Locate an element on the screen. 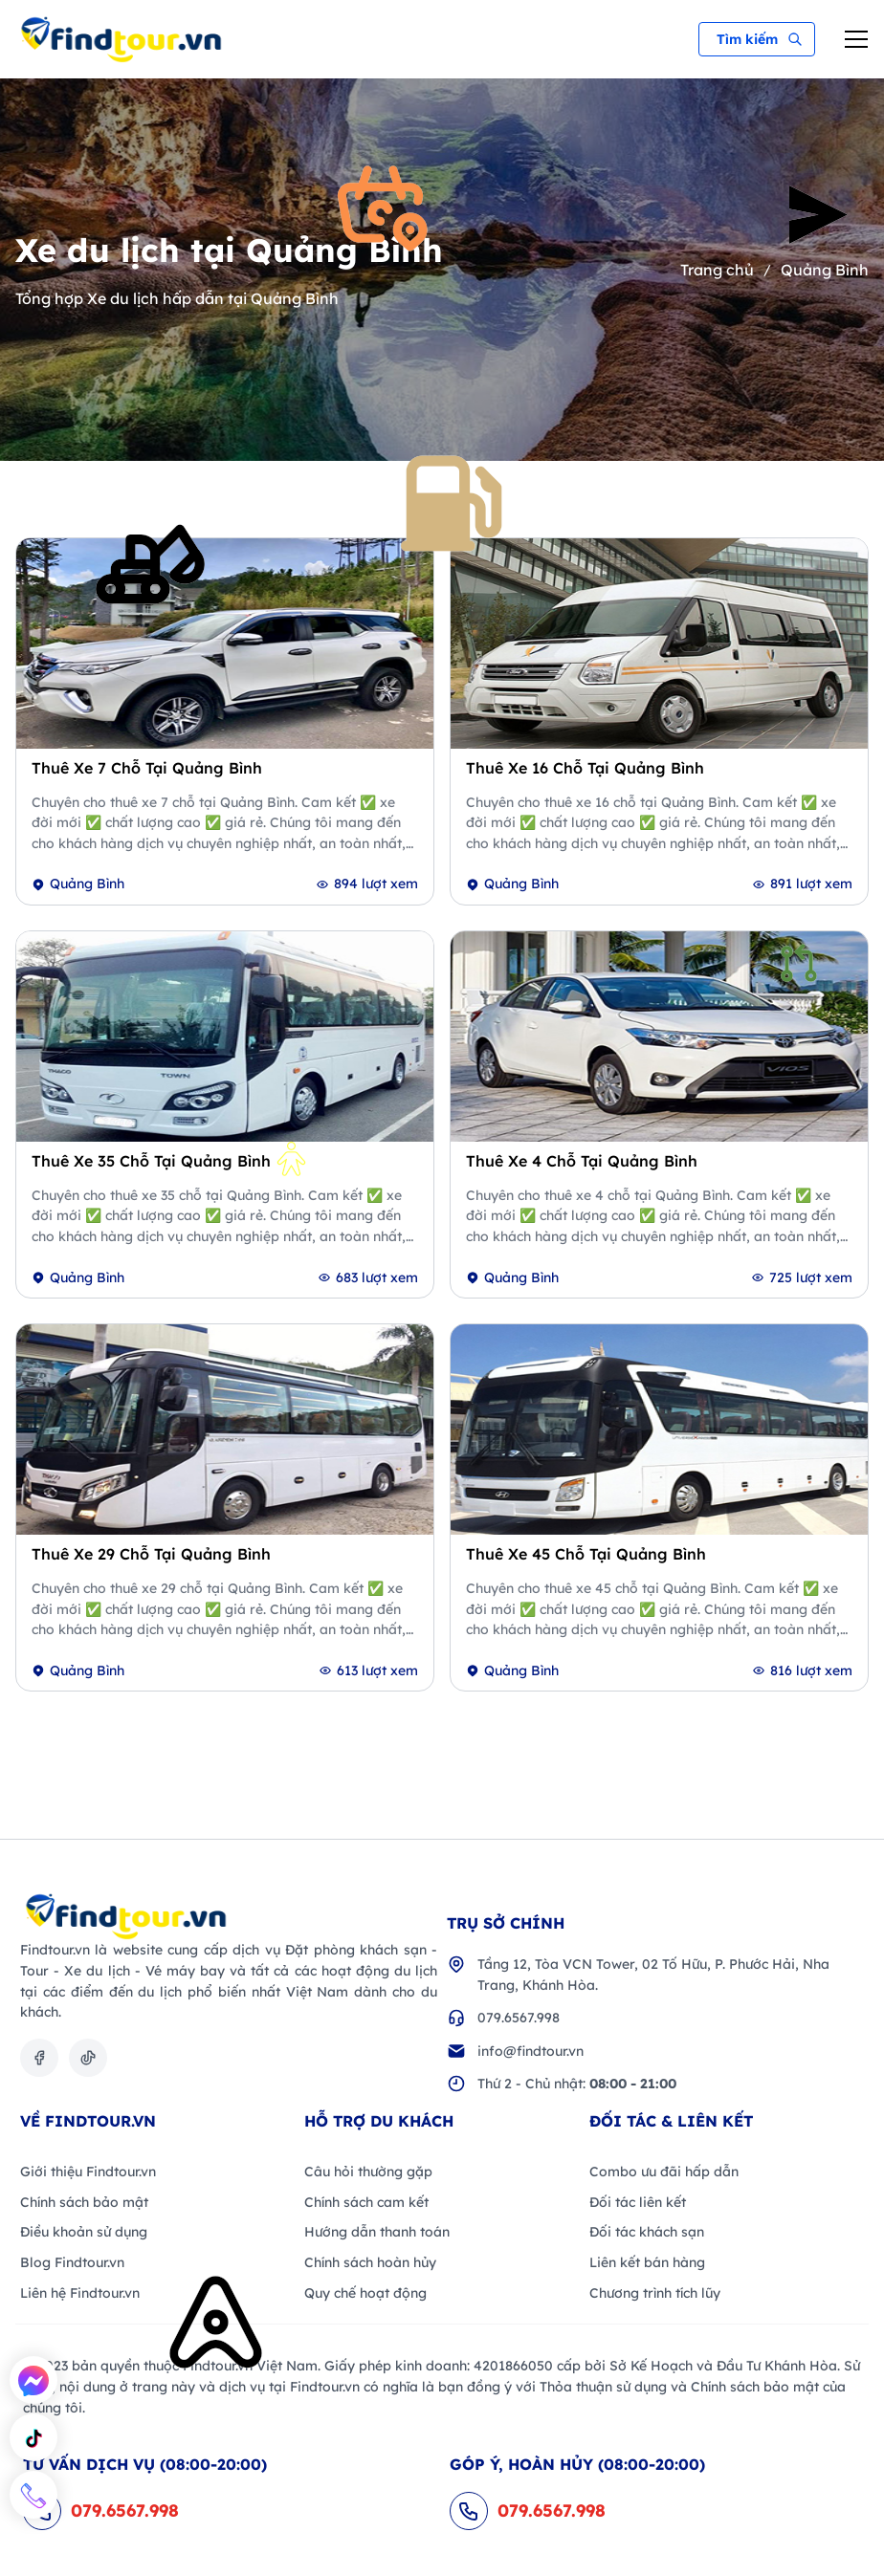 The width and height of the screenshot is (884, 2576). send a message or submit content is located at coordinates (818, 214).